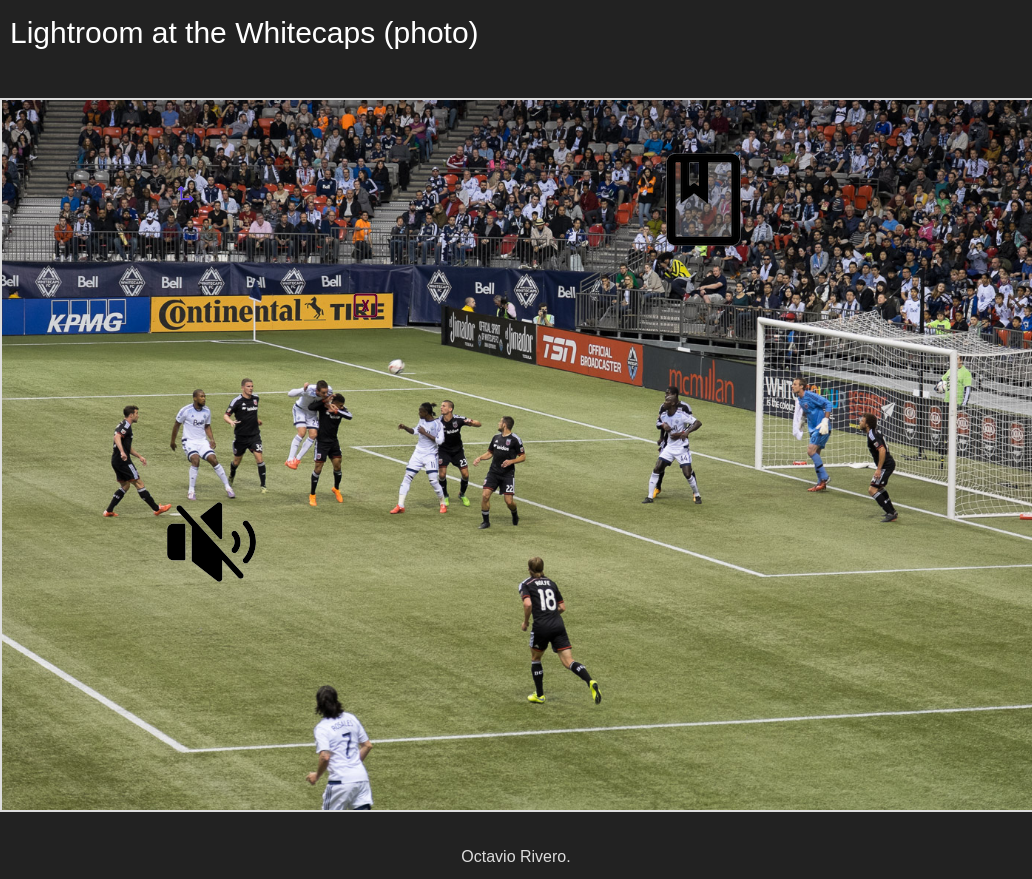 Image resolution: width=1032 pixels, height=879 pixels. I want to click on close or dismiss a dialog box, so click(365, 305).